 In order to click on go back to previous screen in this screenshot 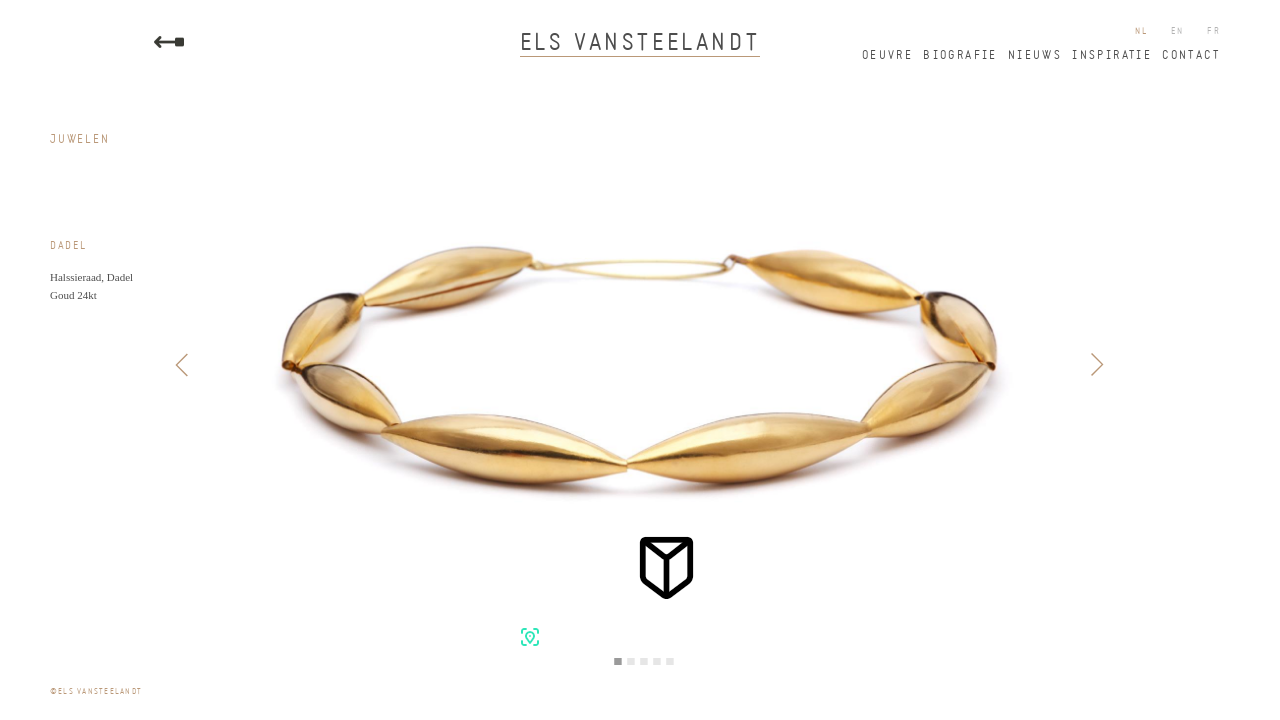, I will do `click(169, 42)`.